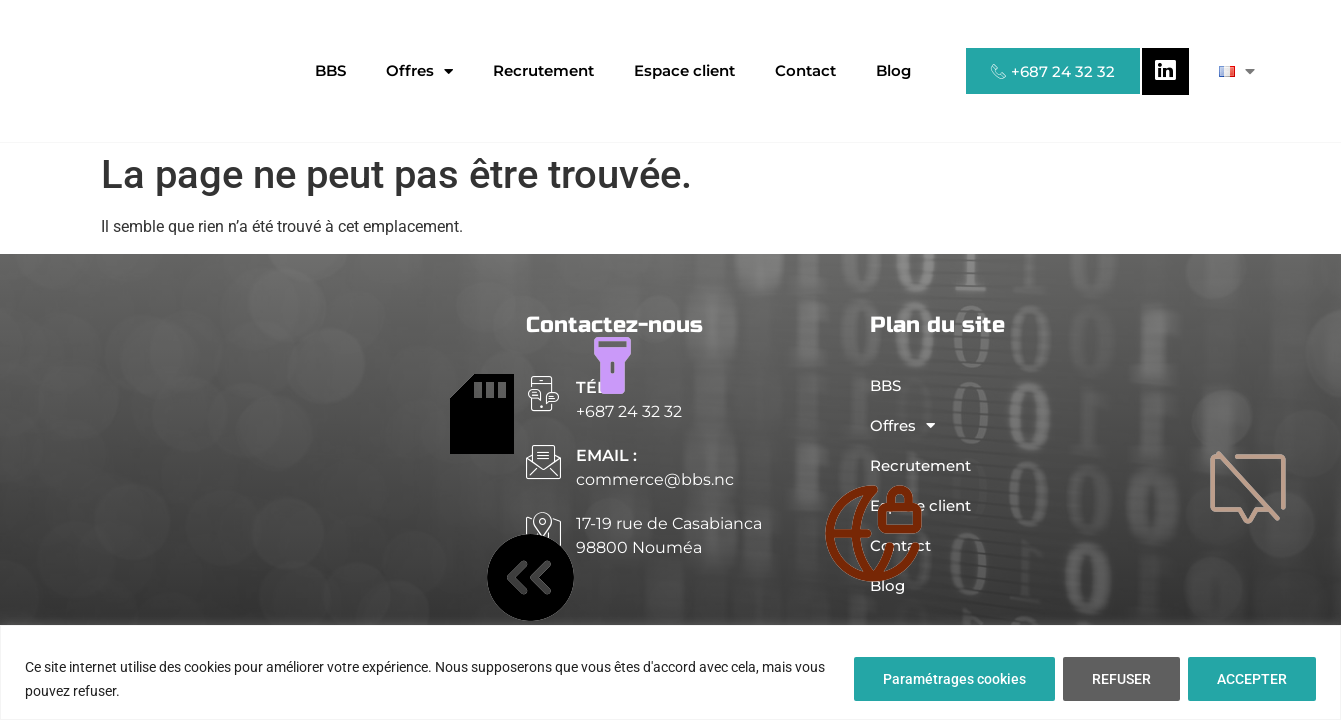  Describe the element at coordinates (873, 533) in the screenshot. I see `access secure browsing or VPN settings` at that location.